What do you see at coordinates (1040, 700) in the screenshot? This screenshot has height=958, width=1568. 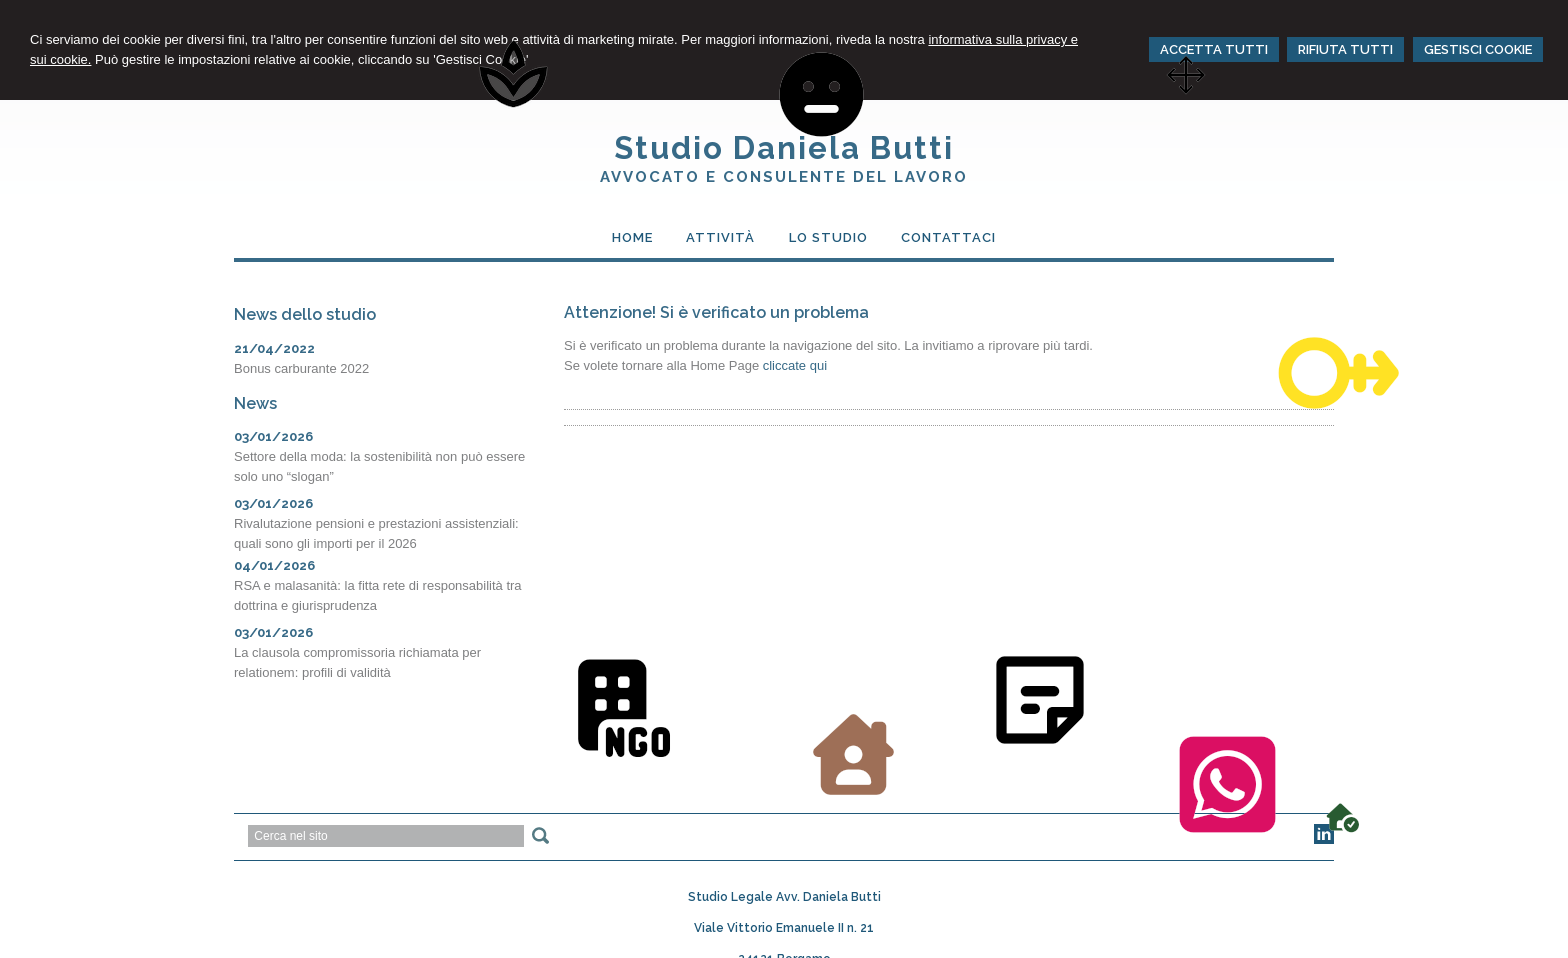 I see `create a new note` at bounding box center [1040, 700].